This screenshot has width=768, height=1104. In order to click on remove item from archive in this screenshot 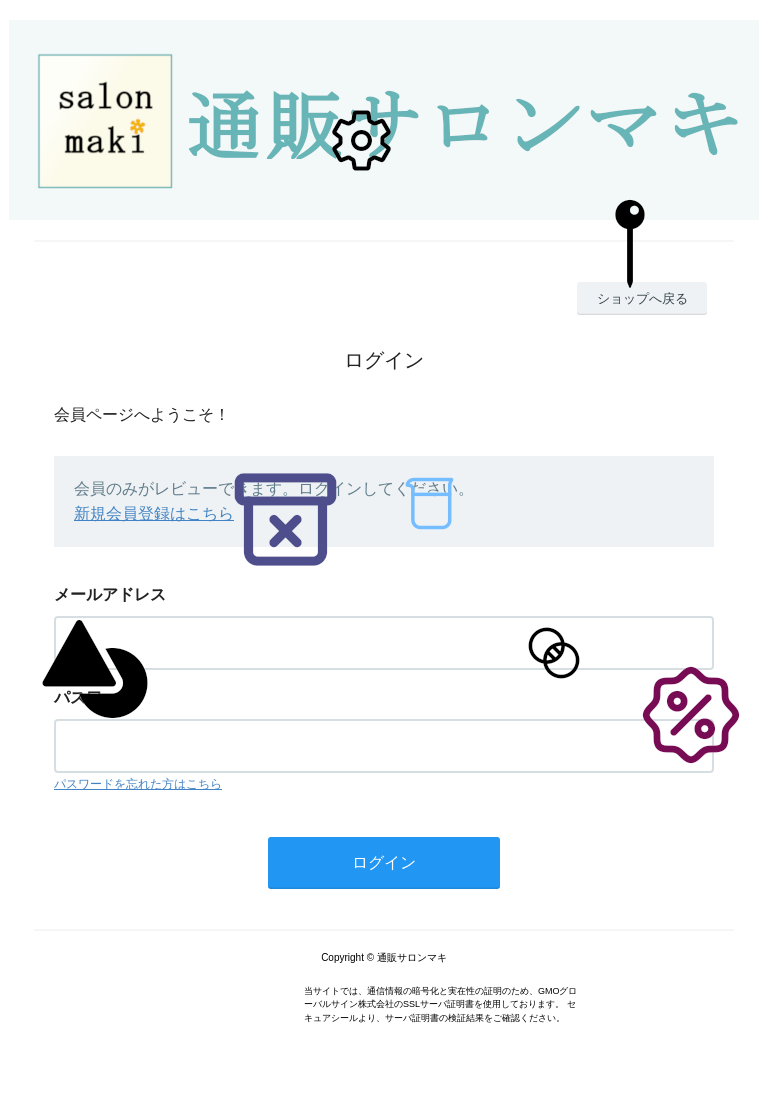, I will do `click(285, 519)`.